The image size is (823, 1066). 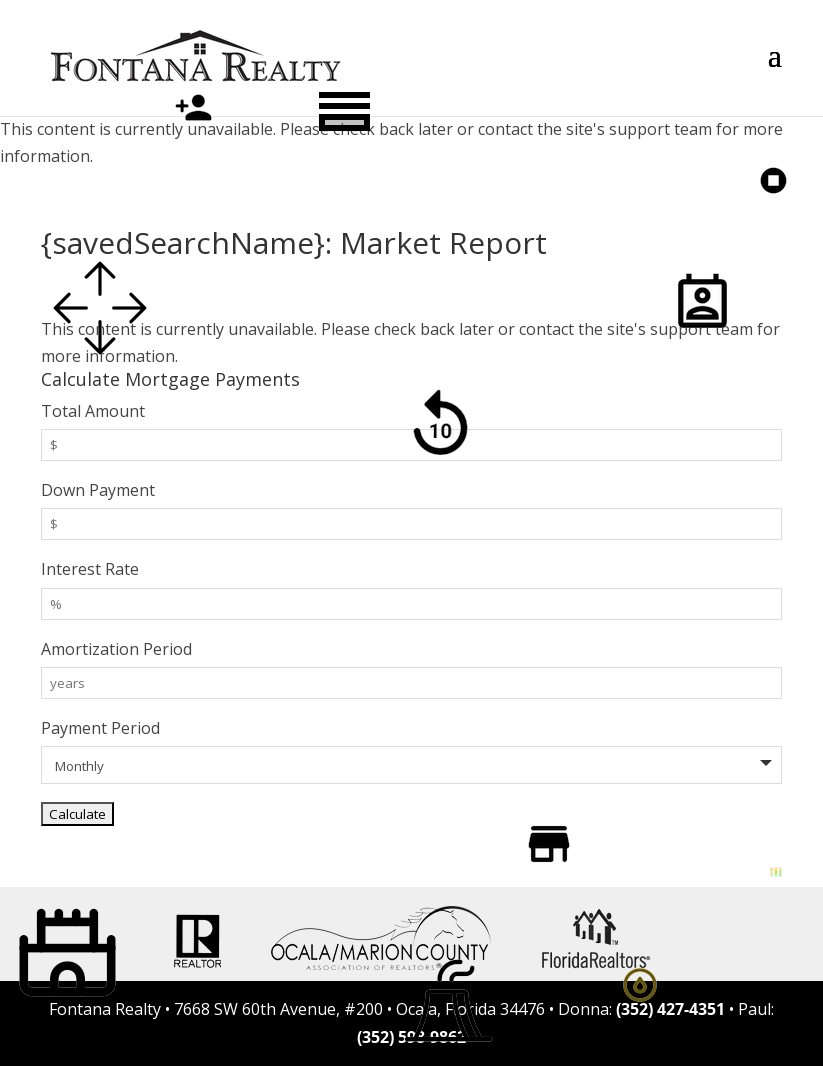 What do you see at coordinates (67, 952) in the screenshot?
I see `access castle or fortress-themed game` at bounding box center [67, 952].